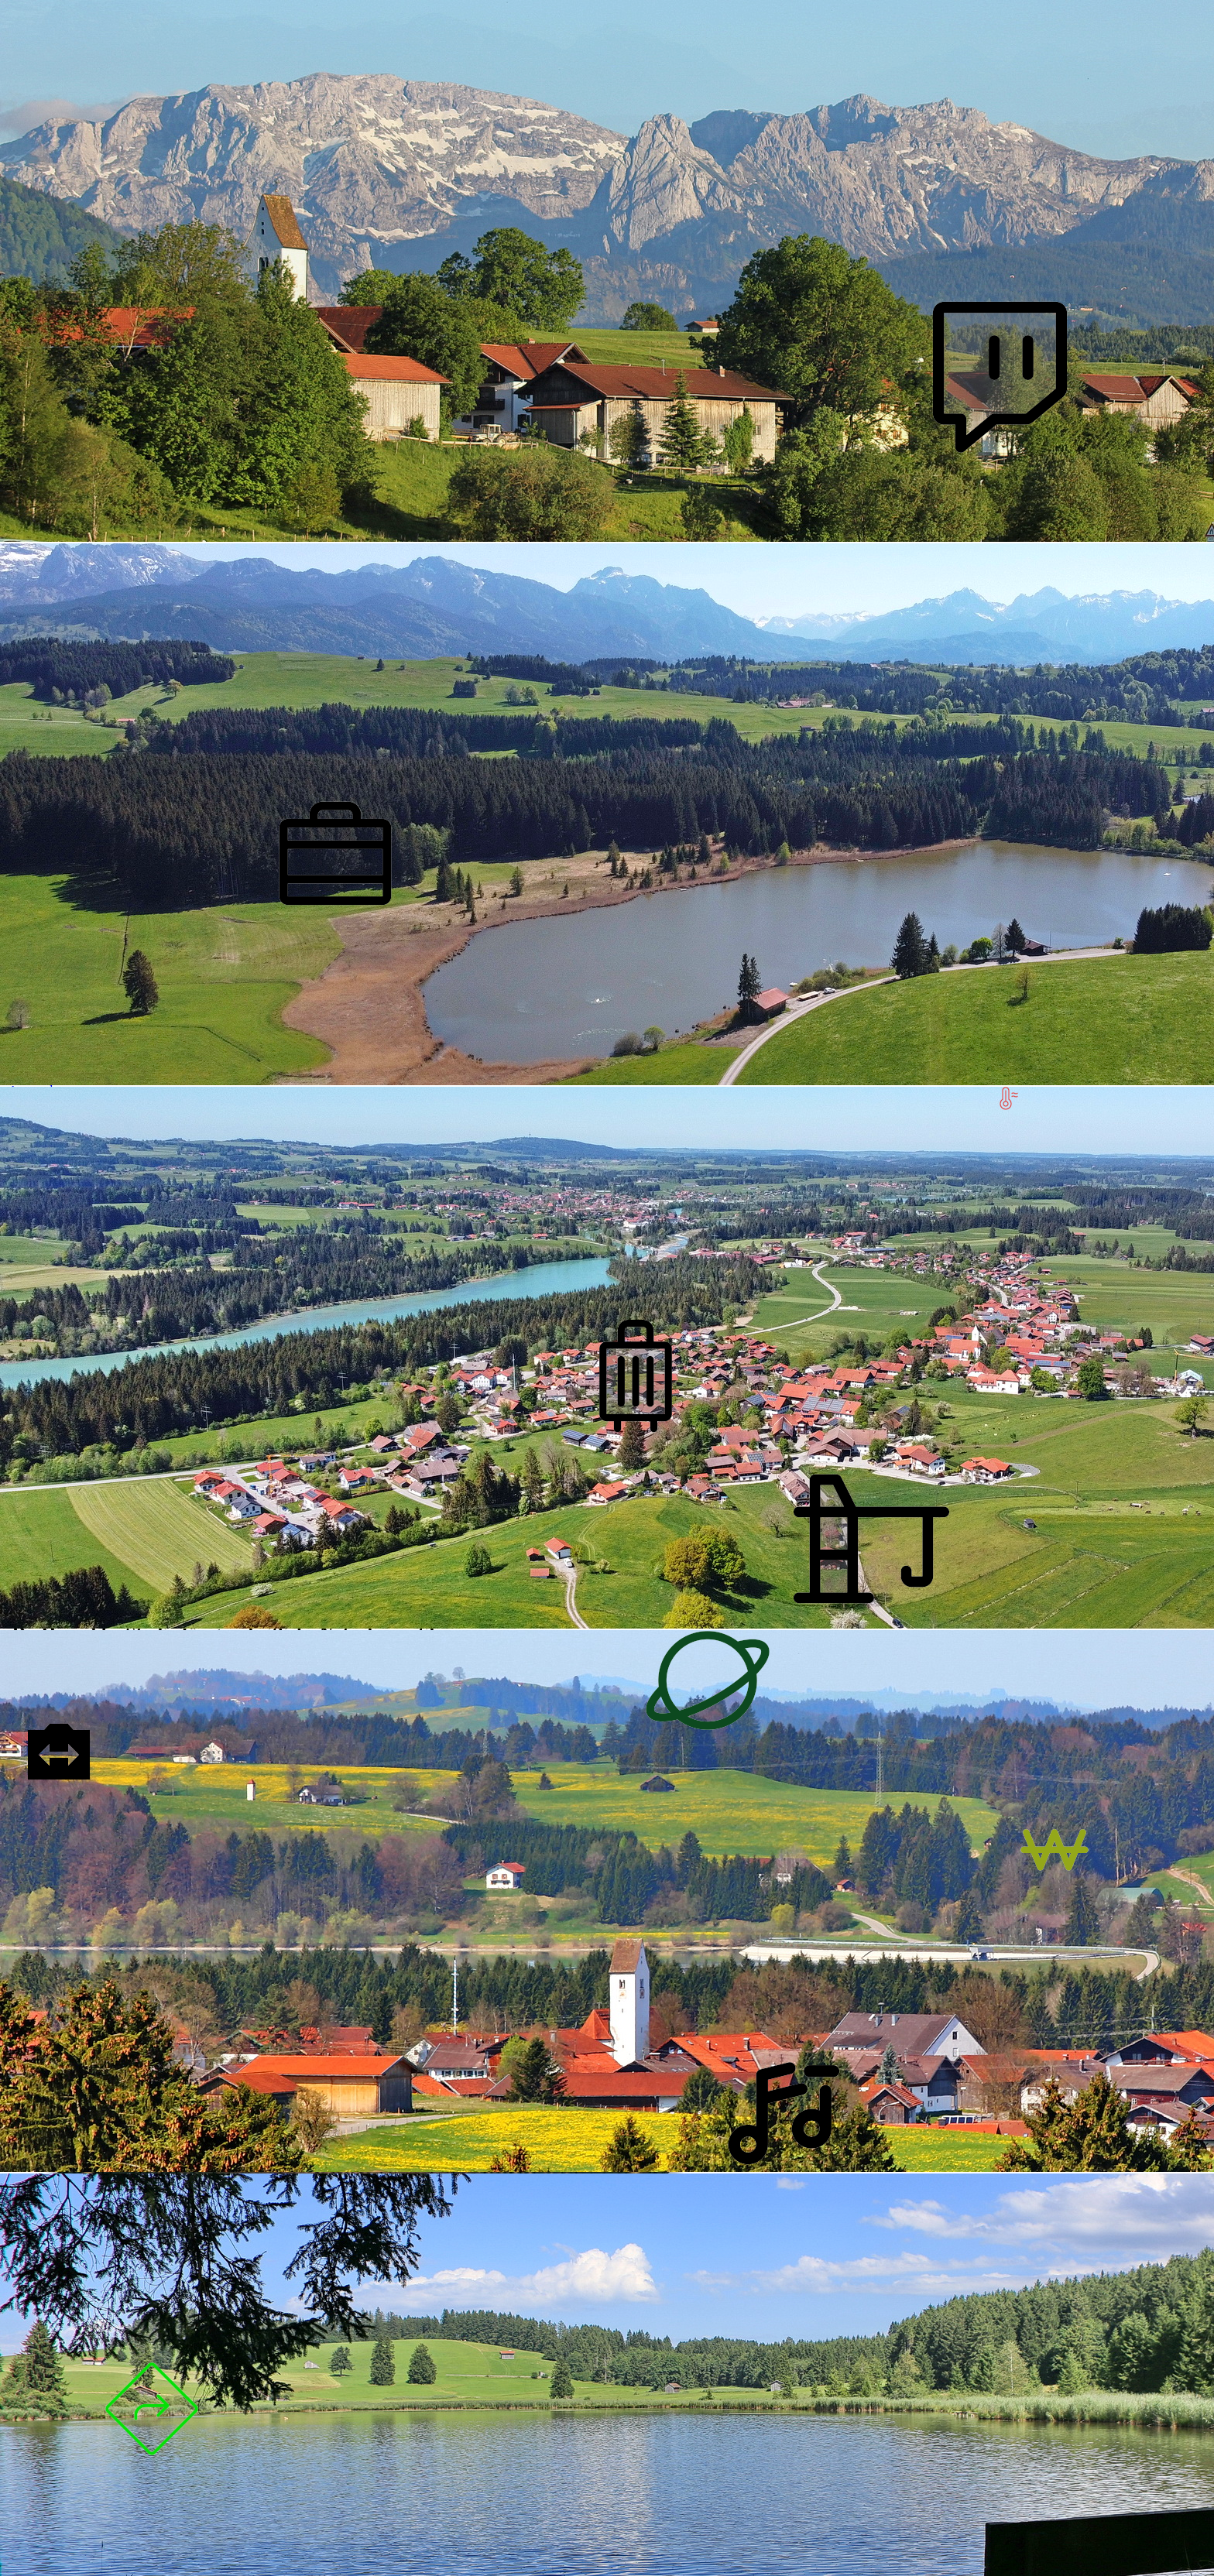 Image resolution: width=1214 pixels, height=2576 pixels. I want to click on open the Twitch app, so click(1000, 368).